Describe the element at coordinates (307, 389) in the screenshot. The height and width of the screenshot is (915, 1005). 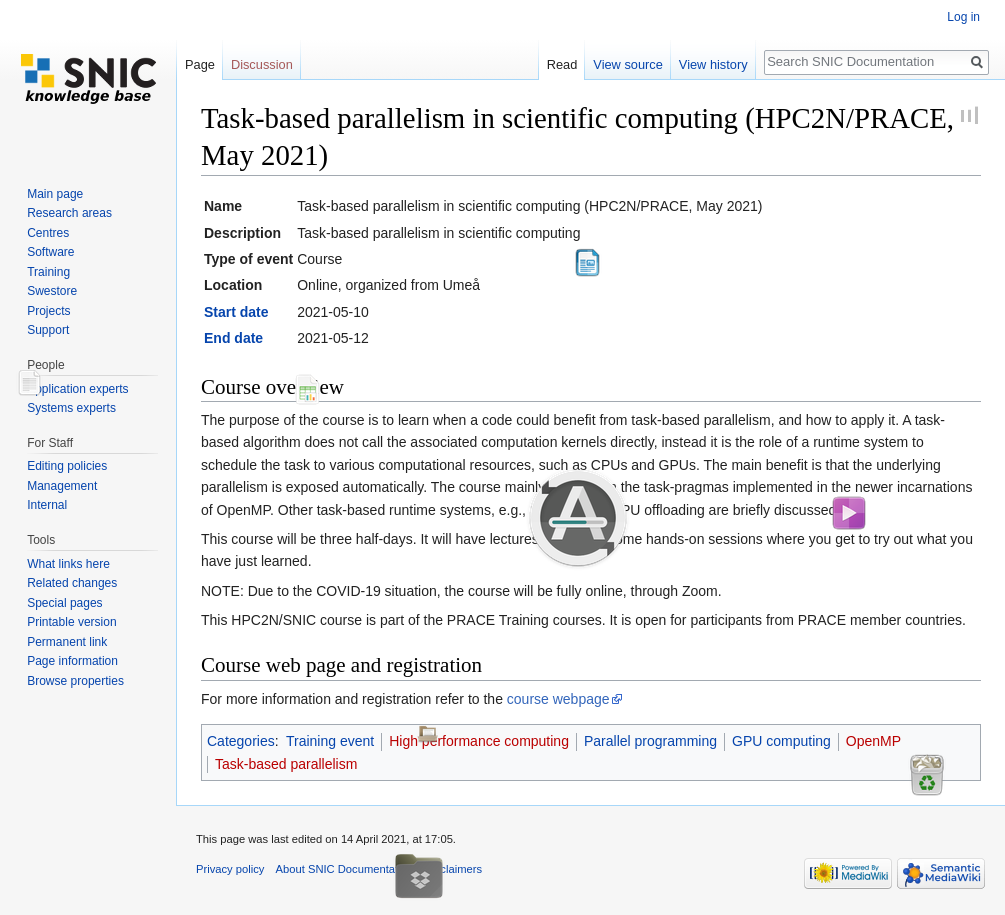
I see `open a spreadsheet file` at that location.